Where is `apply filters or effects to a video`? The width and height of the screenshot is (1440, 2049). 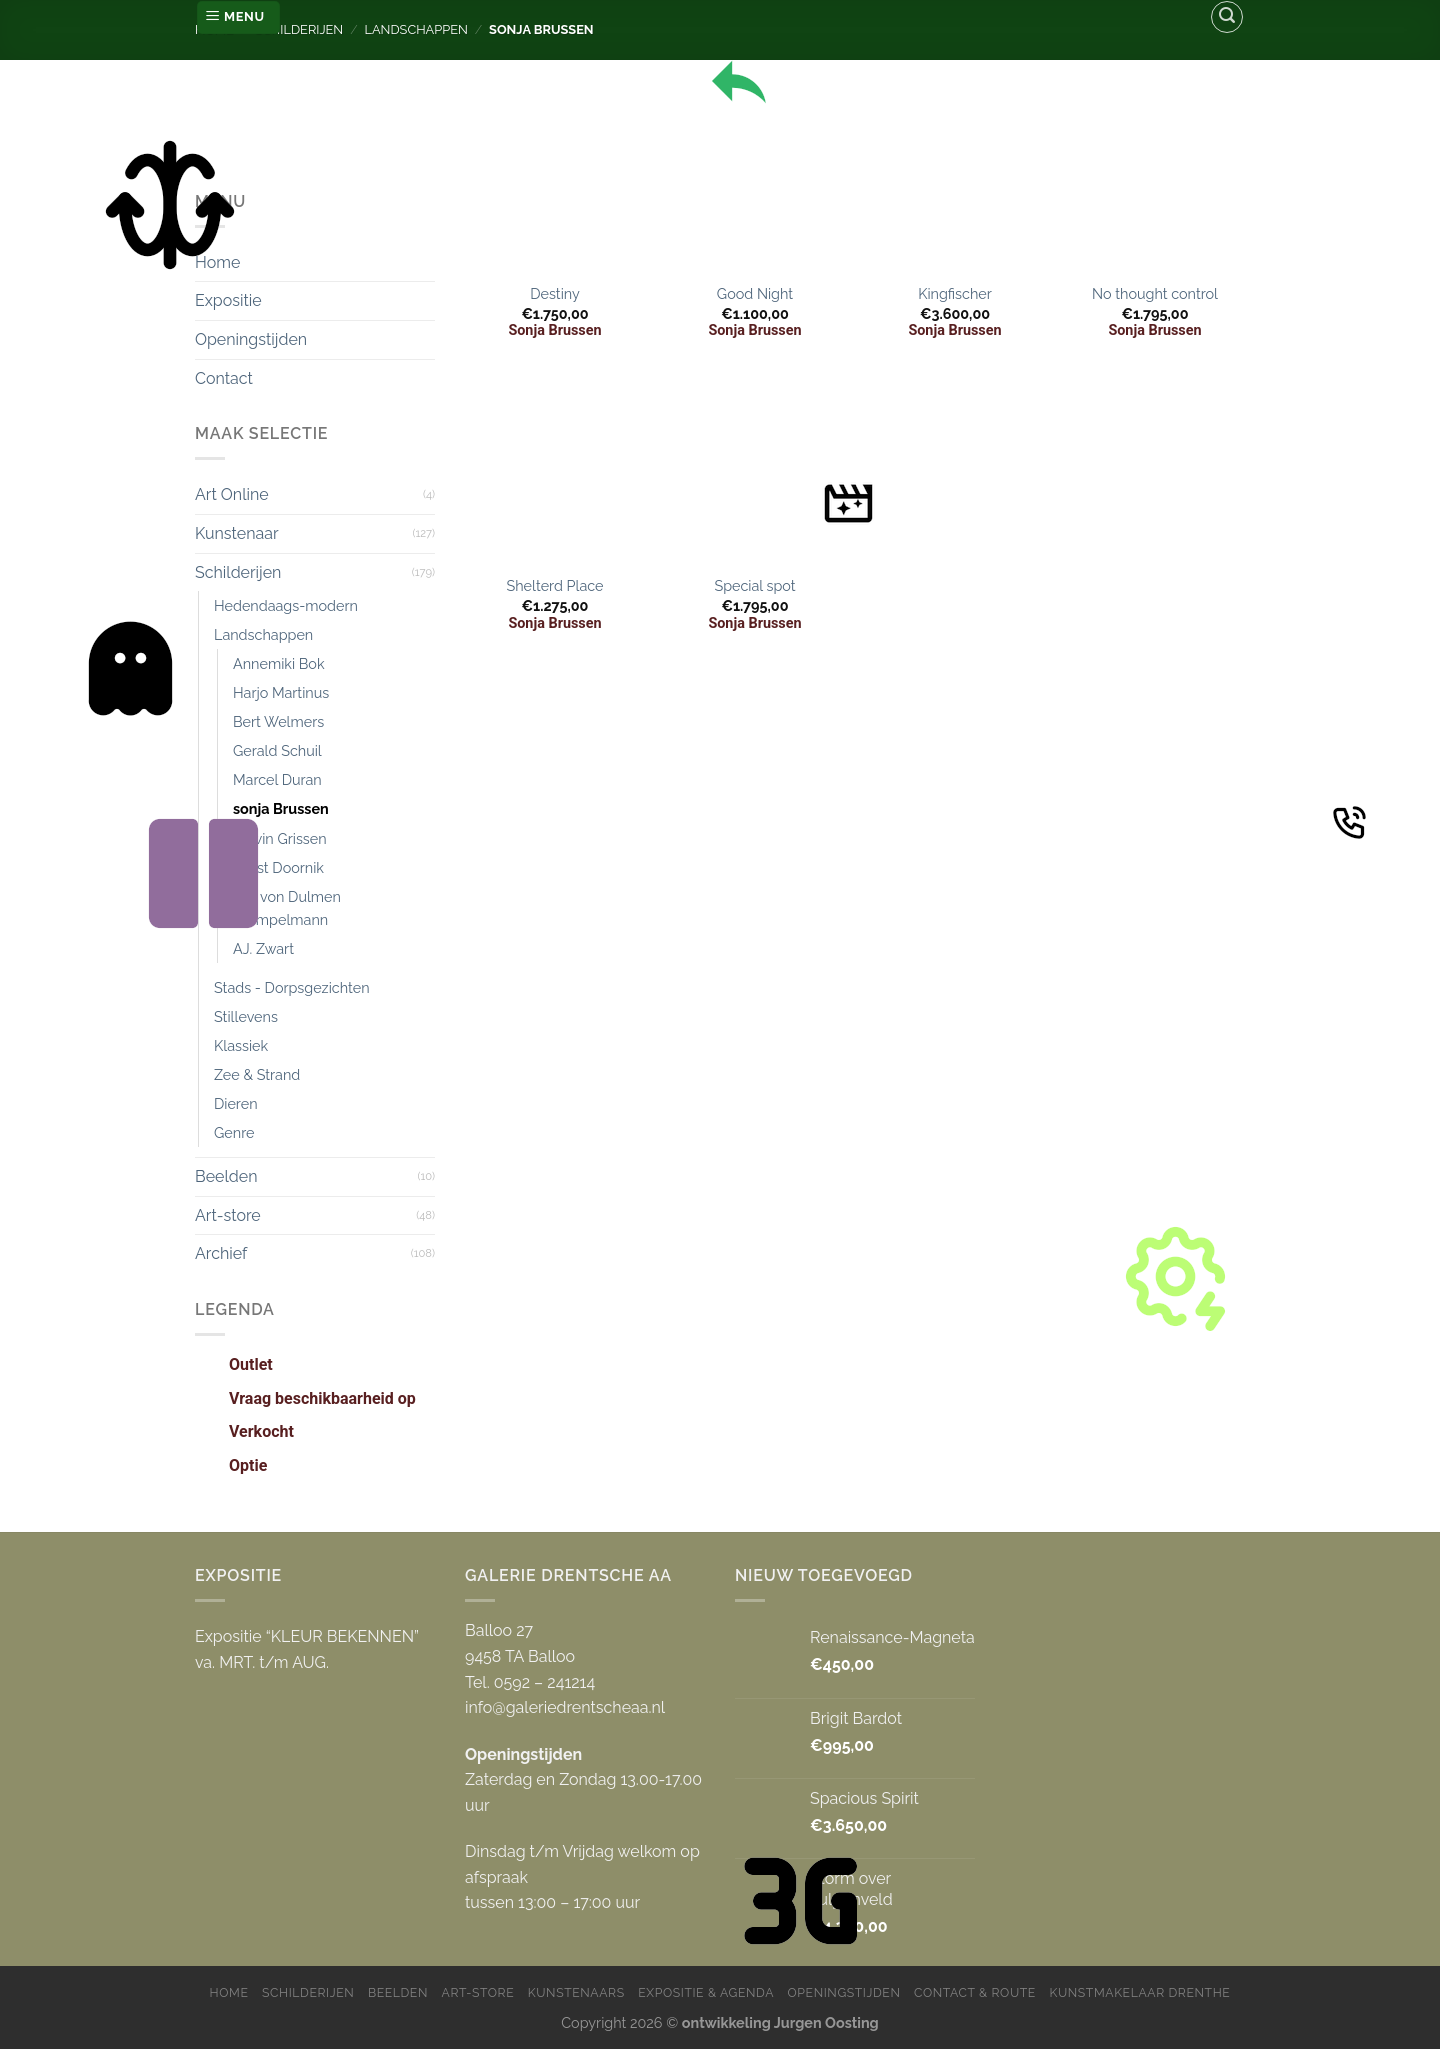
apply filters or effects to a video is located at coordinates (848, 503).